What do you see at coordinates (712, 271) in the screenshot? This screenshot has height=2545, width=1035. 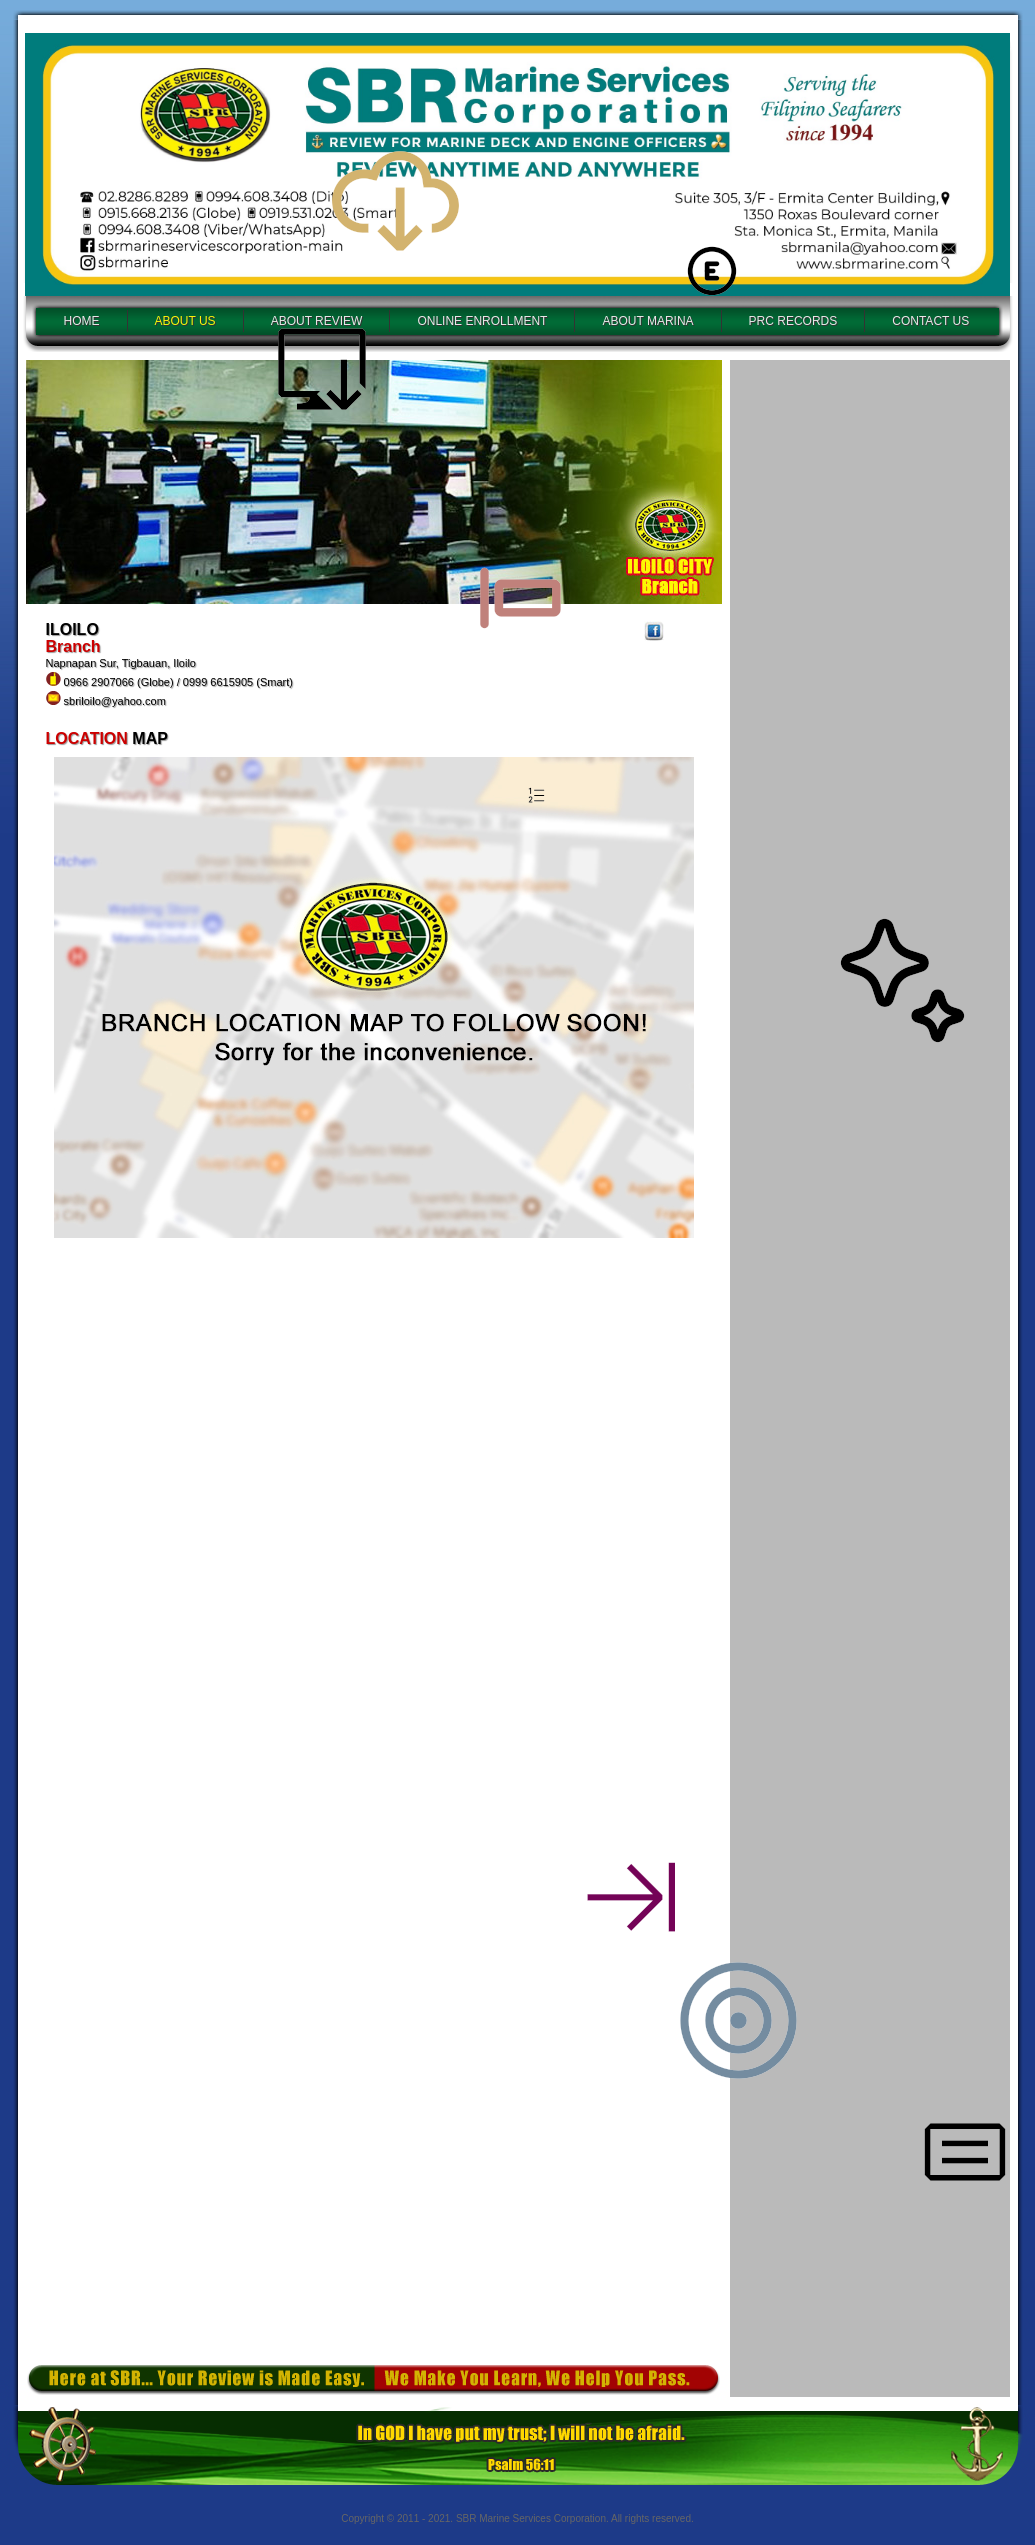 I see `indicates east direction on a map or compass` at bounding box center [712, 271].